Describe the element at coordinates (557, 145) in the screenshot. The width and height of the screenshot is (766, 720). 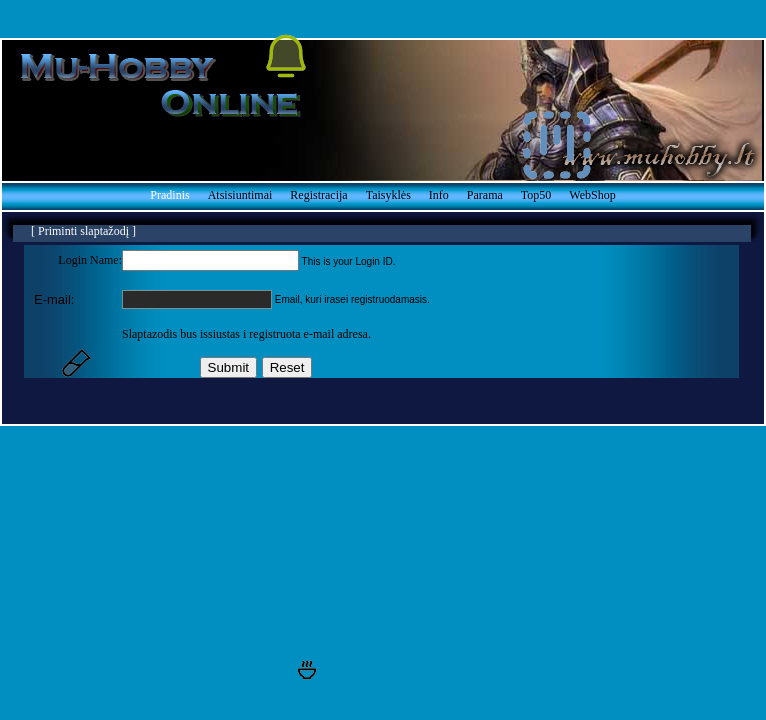
I see `create a new kanban board` at that location.